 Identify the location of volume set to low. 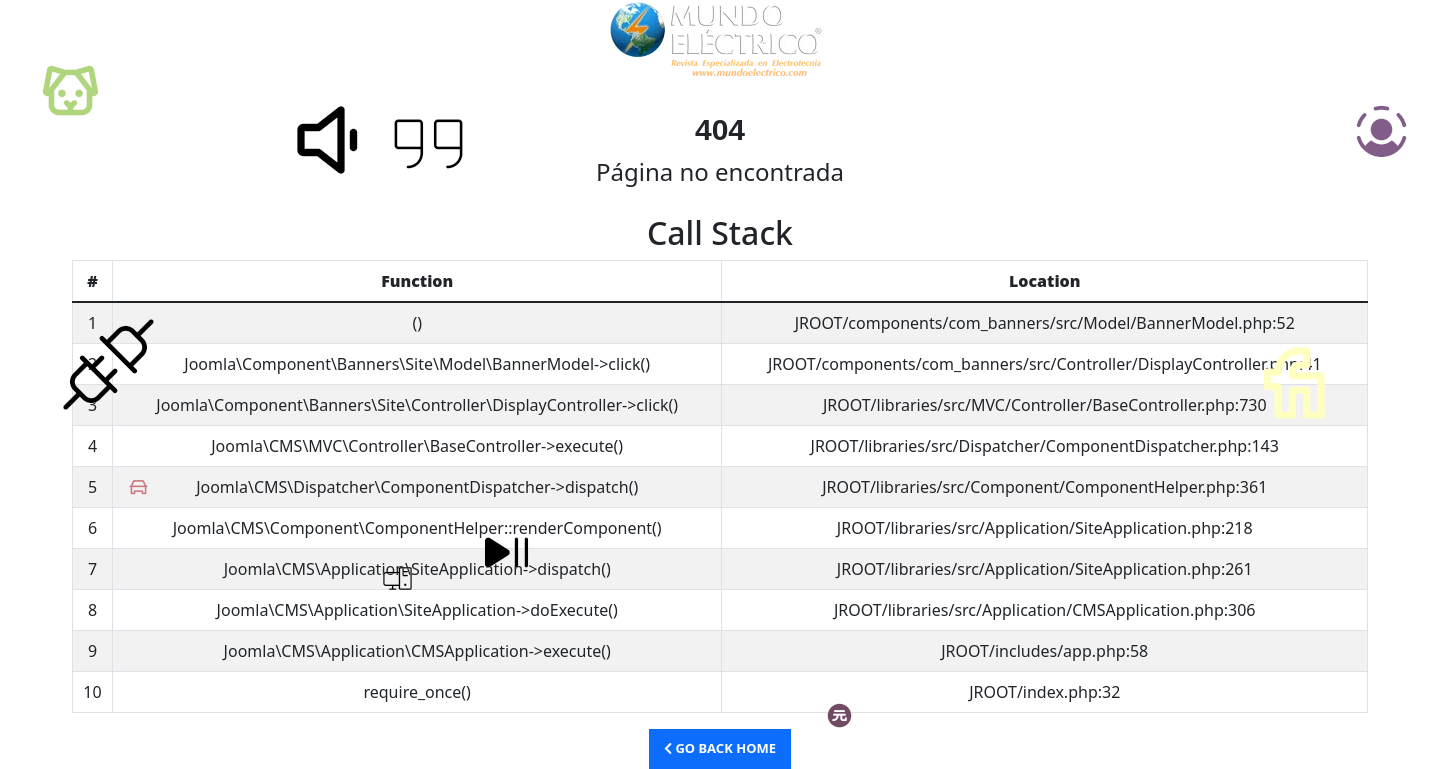
(331, 140).